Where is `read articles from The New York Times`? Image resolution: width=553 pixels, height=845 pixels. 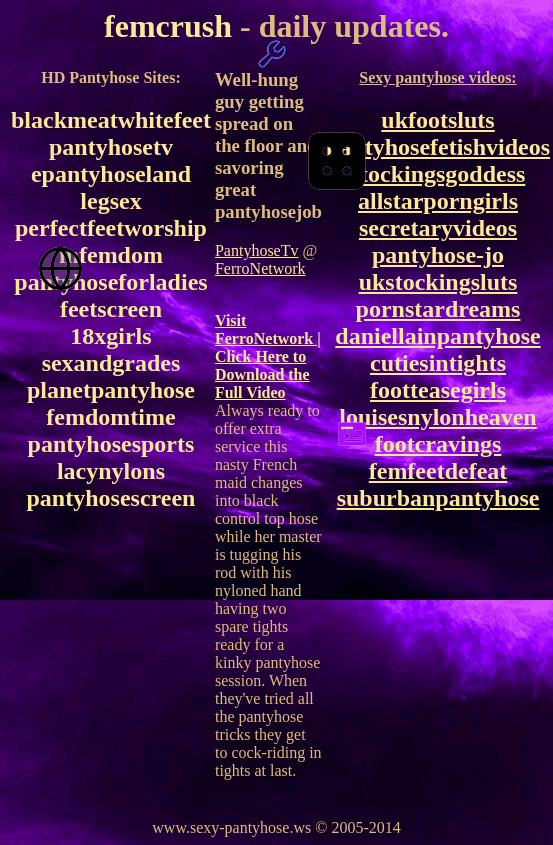
read articles from The New York Times is located at coordinates (352, 434).